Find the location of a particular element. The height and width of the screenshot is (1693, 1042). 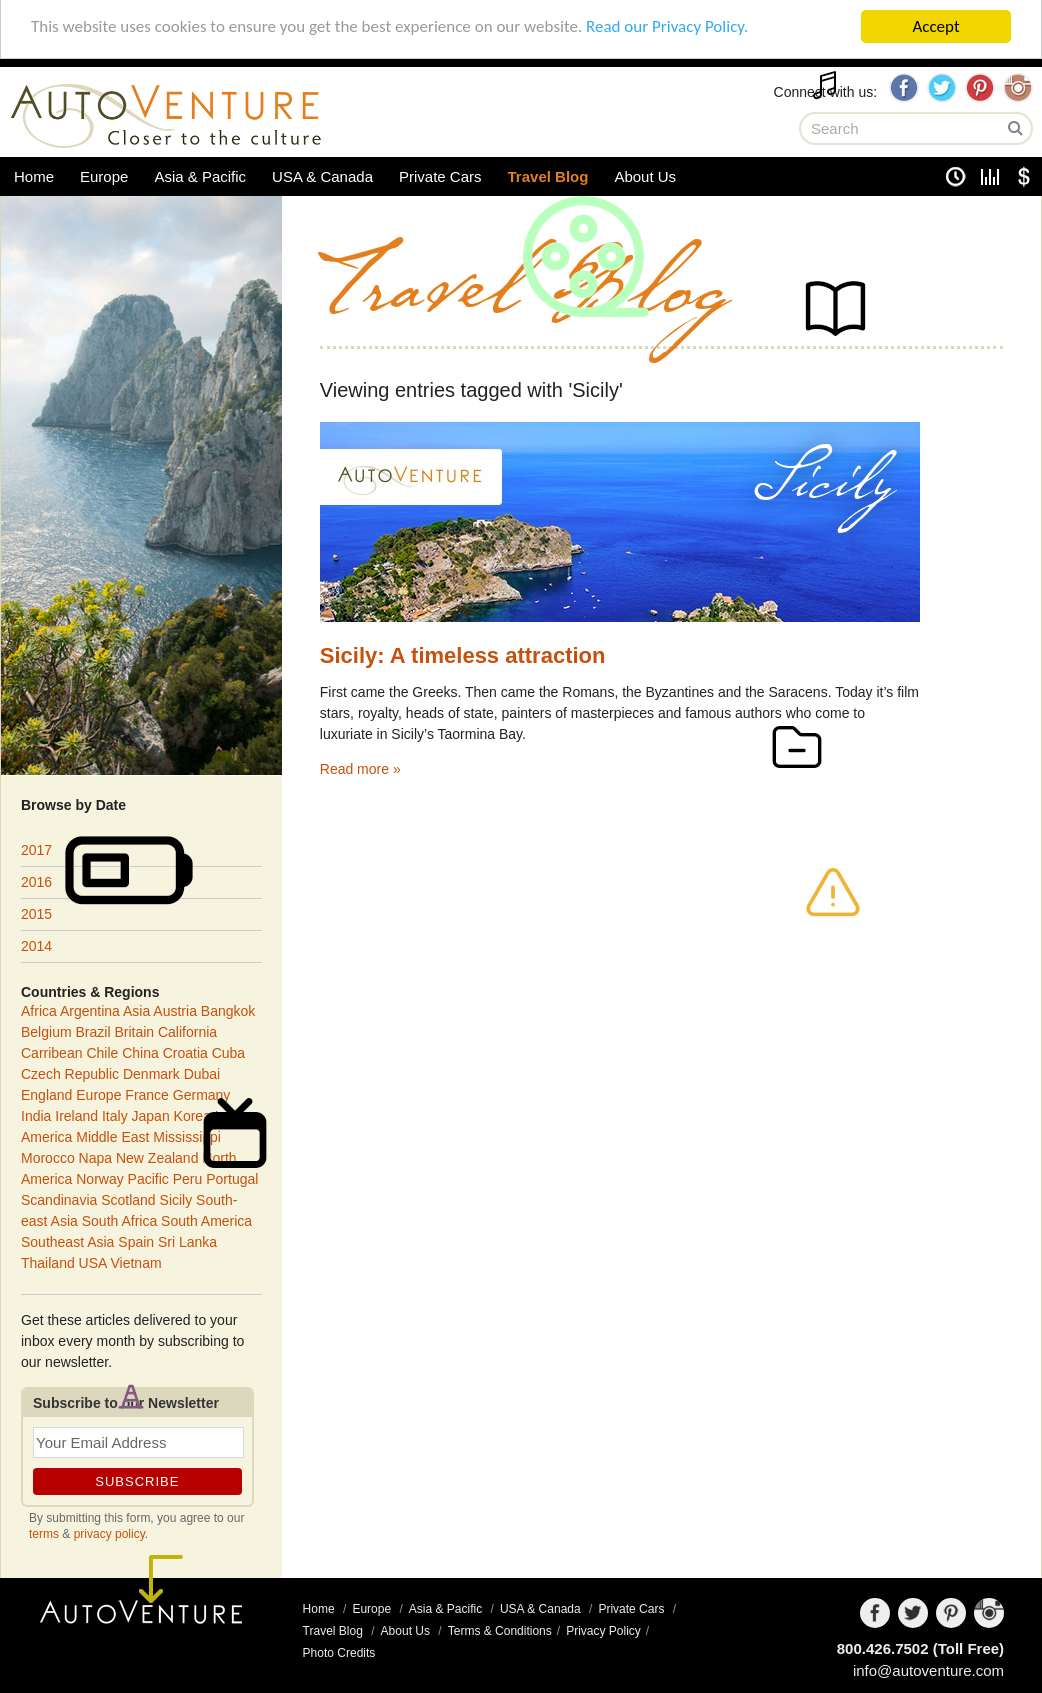

go back and down in navigation is located at coordinates (161, 1579).